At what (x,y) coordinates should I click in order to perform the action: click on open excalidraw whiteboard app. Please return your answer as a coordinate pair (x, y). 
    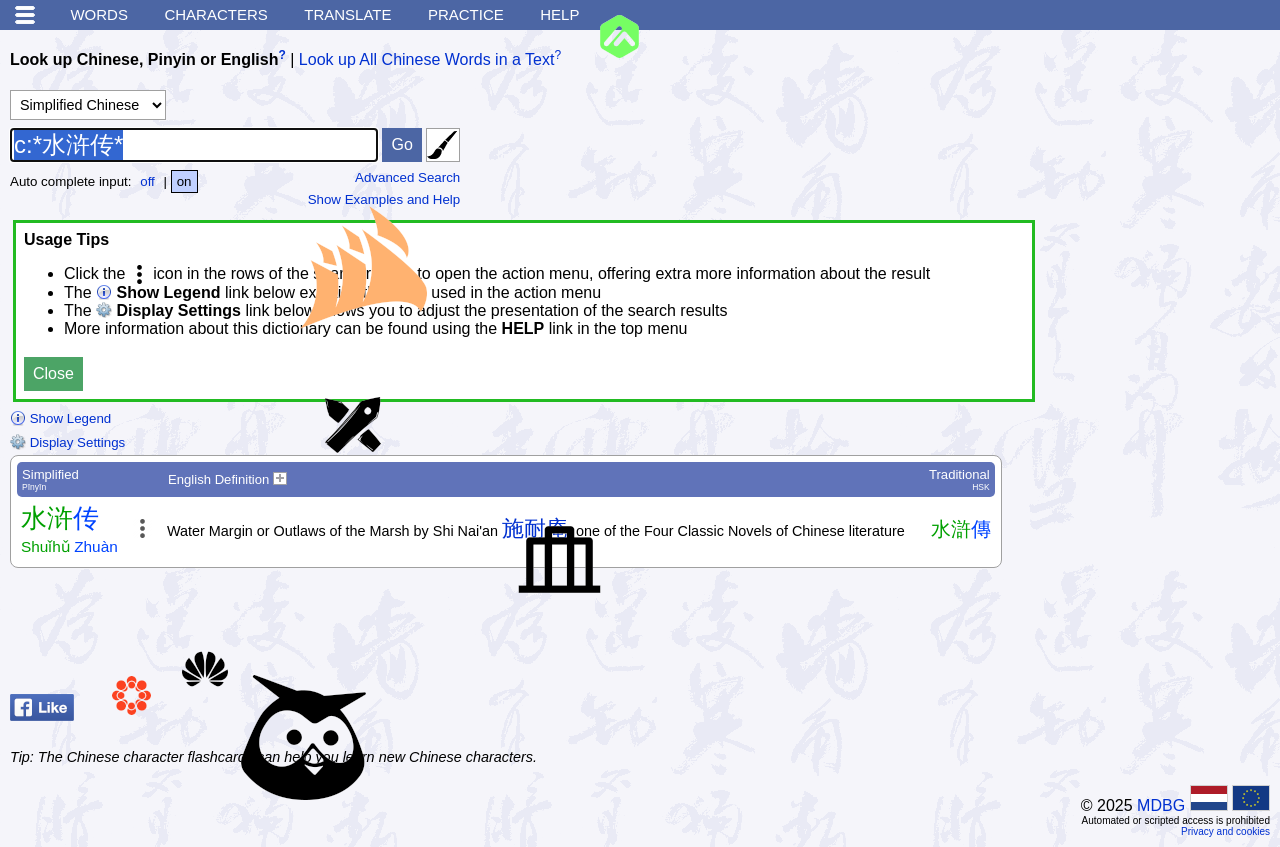
    Looking at the image, I should click on (353, 425).